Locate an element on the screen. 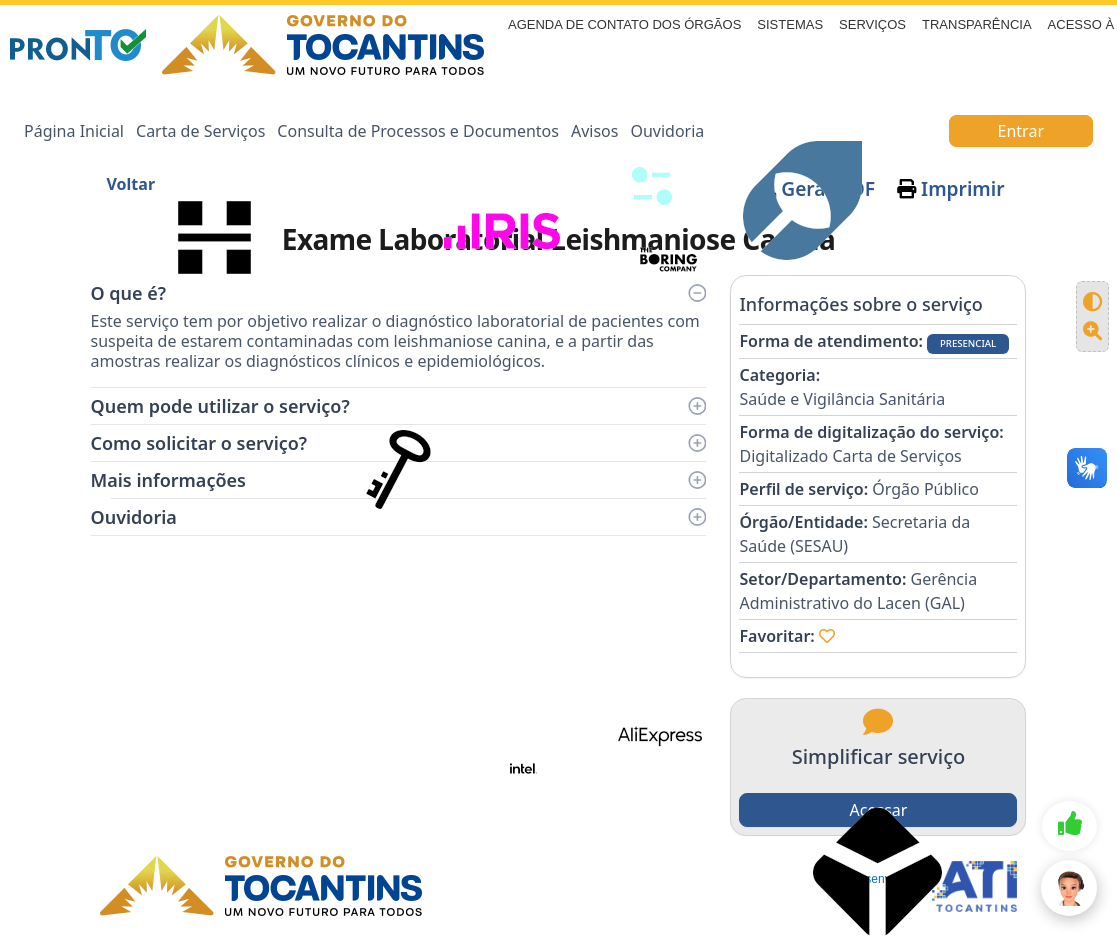 The image size is (1117, 936). Intel corporation brand logo is located at coordinates (523, 768).